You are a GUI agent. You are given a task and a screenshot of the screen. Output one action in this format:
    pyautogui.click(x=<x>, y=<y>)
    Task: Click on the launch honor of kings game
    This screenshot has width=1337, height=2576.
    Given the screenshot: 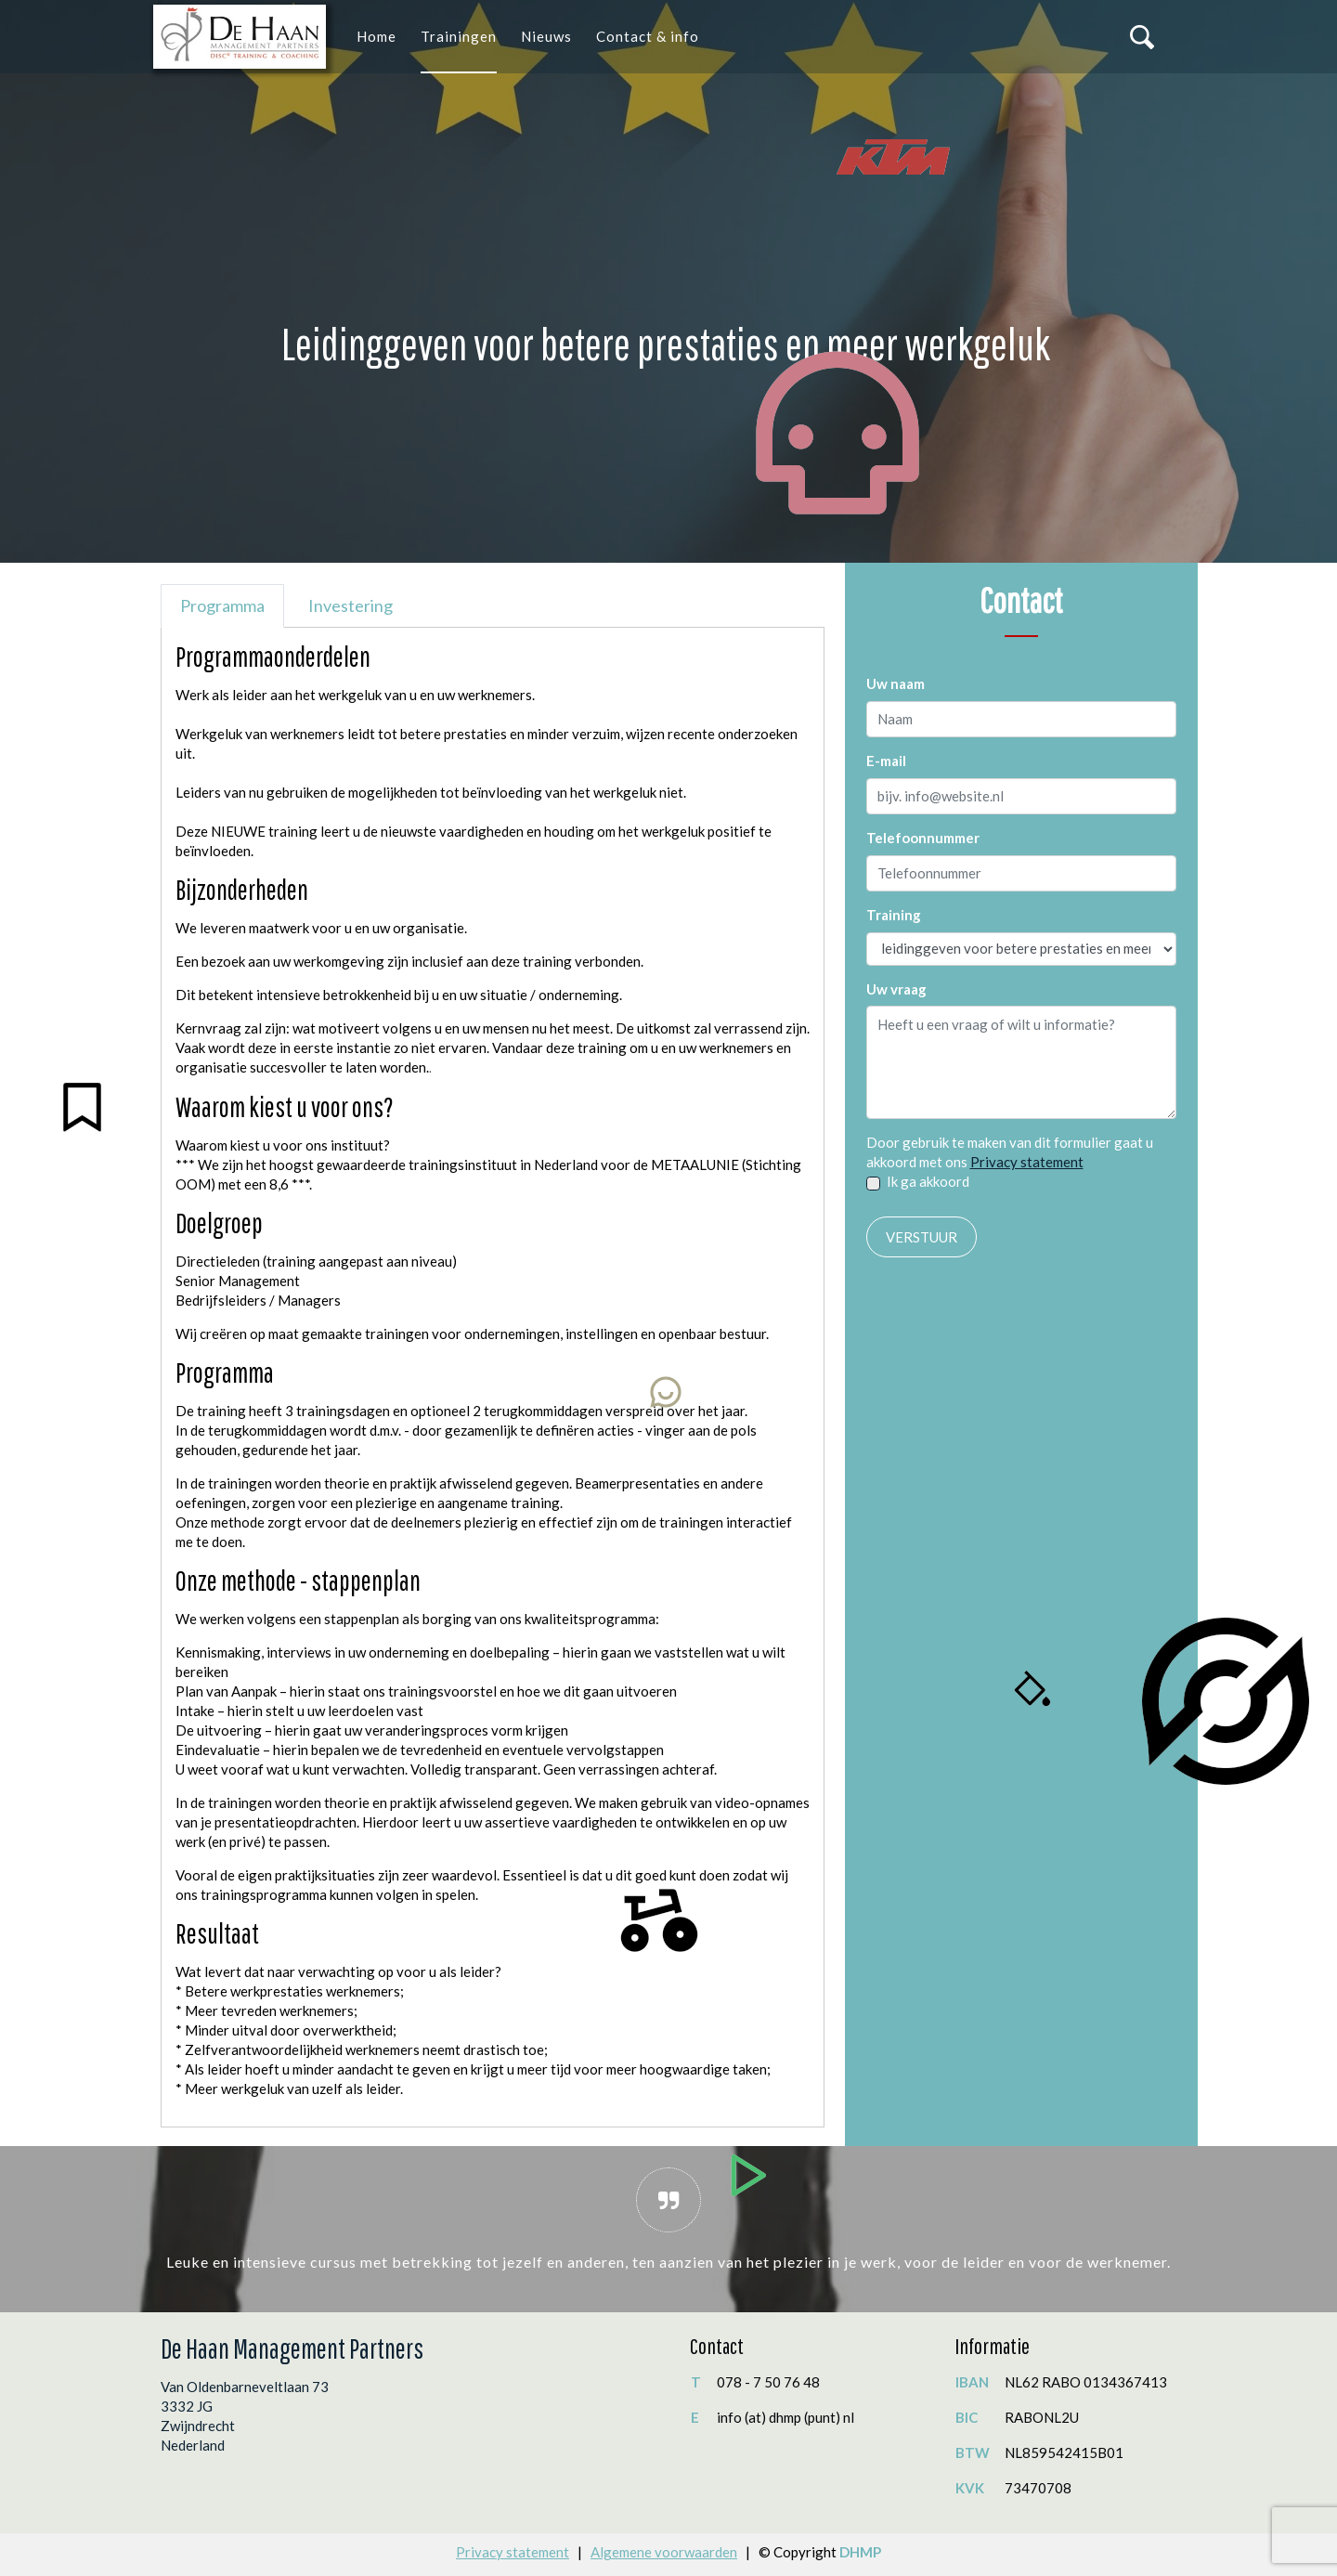 What is the action you would take?
    pyautogui.click(x=1226, y=1701)
    